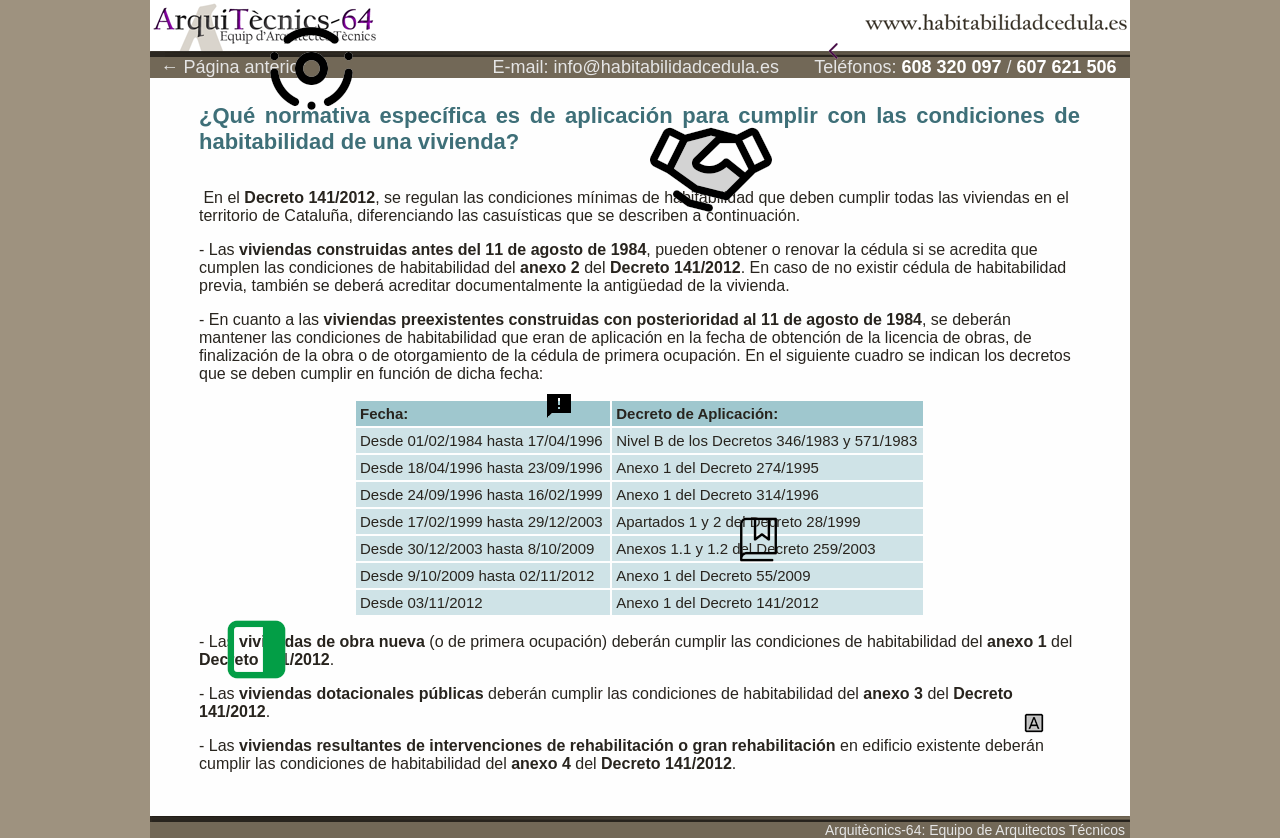 Image resolution: width=1280 pixels, height=838 pixels. I want to click on download or install a new font, so click(1034, 723).